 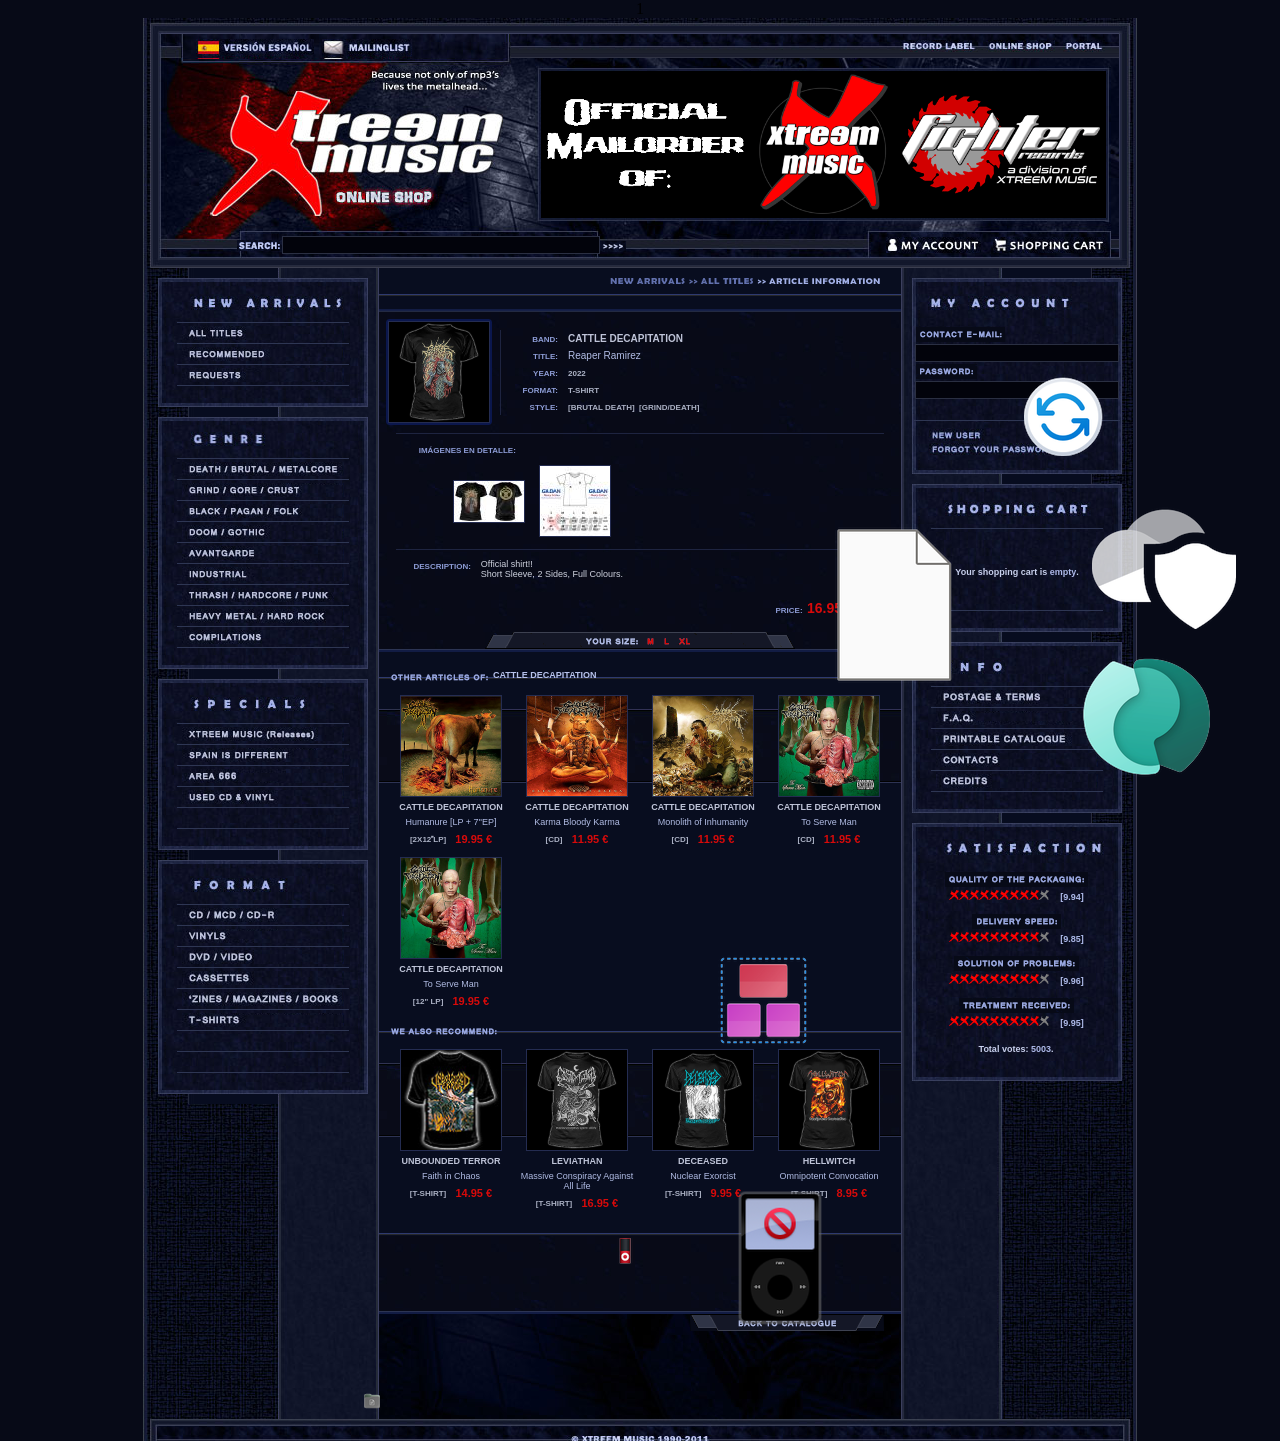 What do you see at coordinates (625, 1251) in the screenshot?
I see `sync music to your iPod nano` at bounding box center [625, 1251].